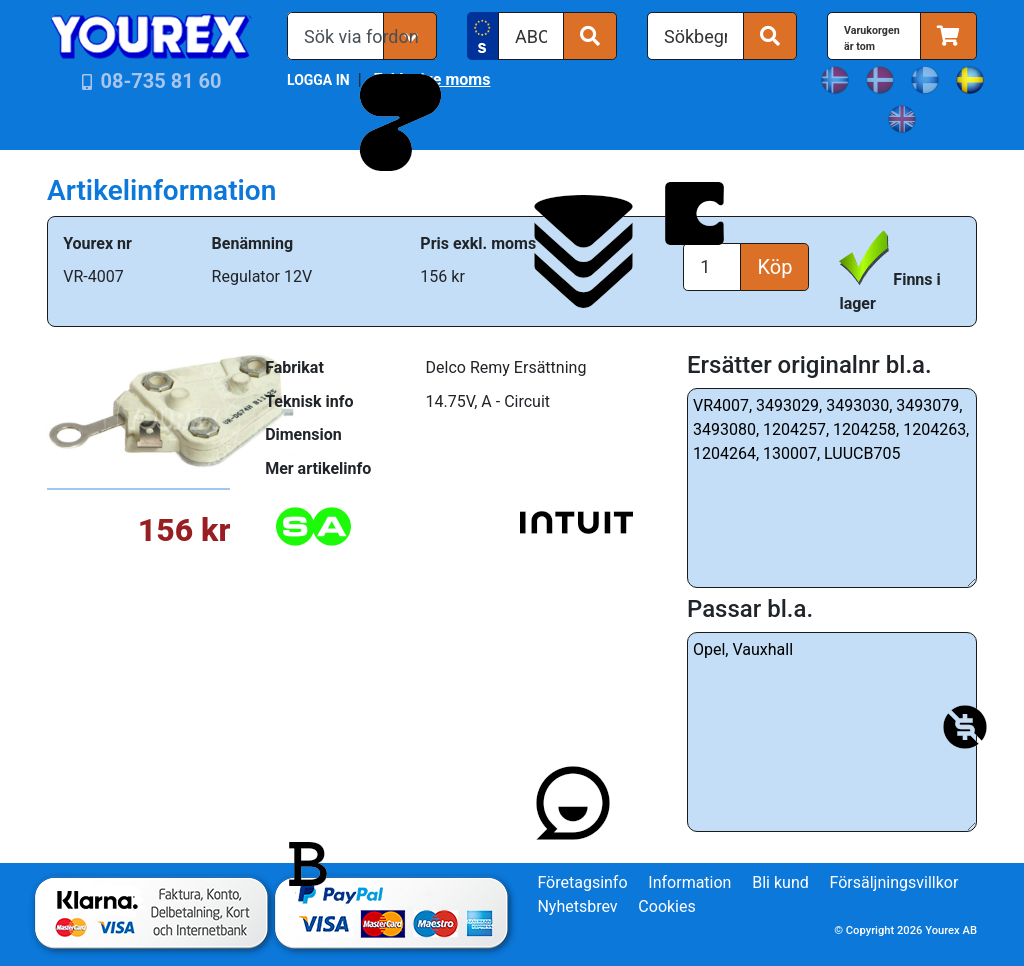  What do you see at coordinates (576, 522) in the screenshot?
I see `intuit company logo` at bounding box center [576, 522].